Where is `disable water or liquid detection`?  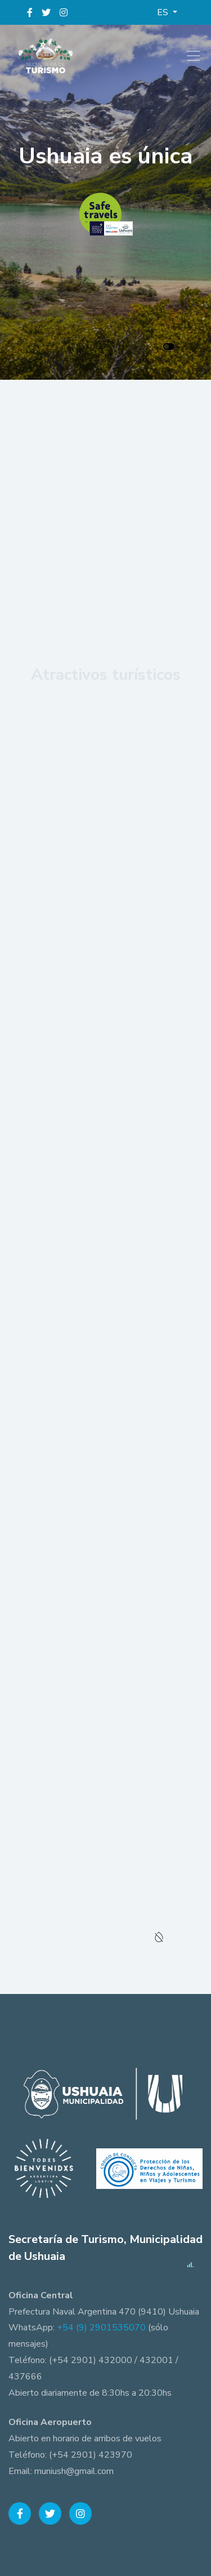
disable water or liquid detection is located at coordinates (159, 1937).